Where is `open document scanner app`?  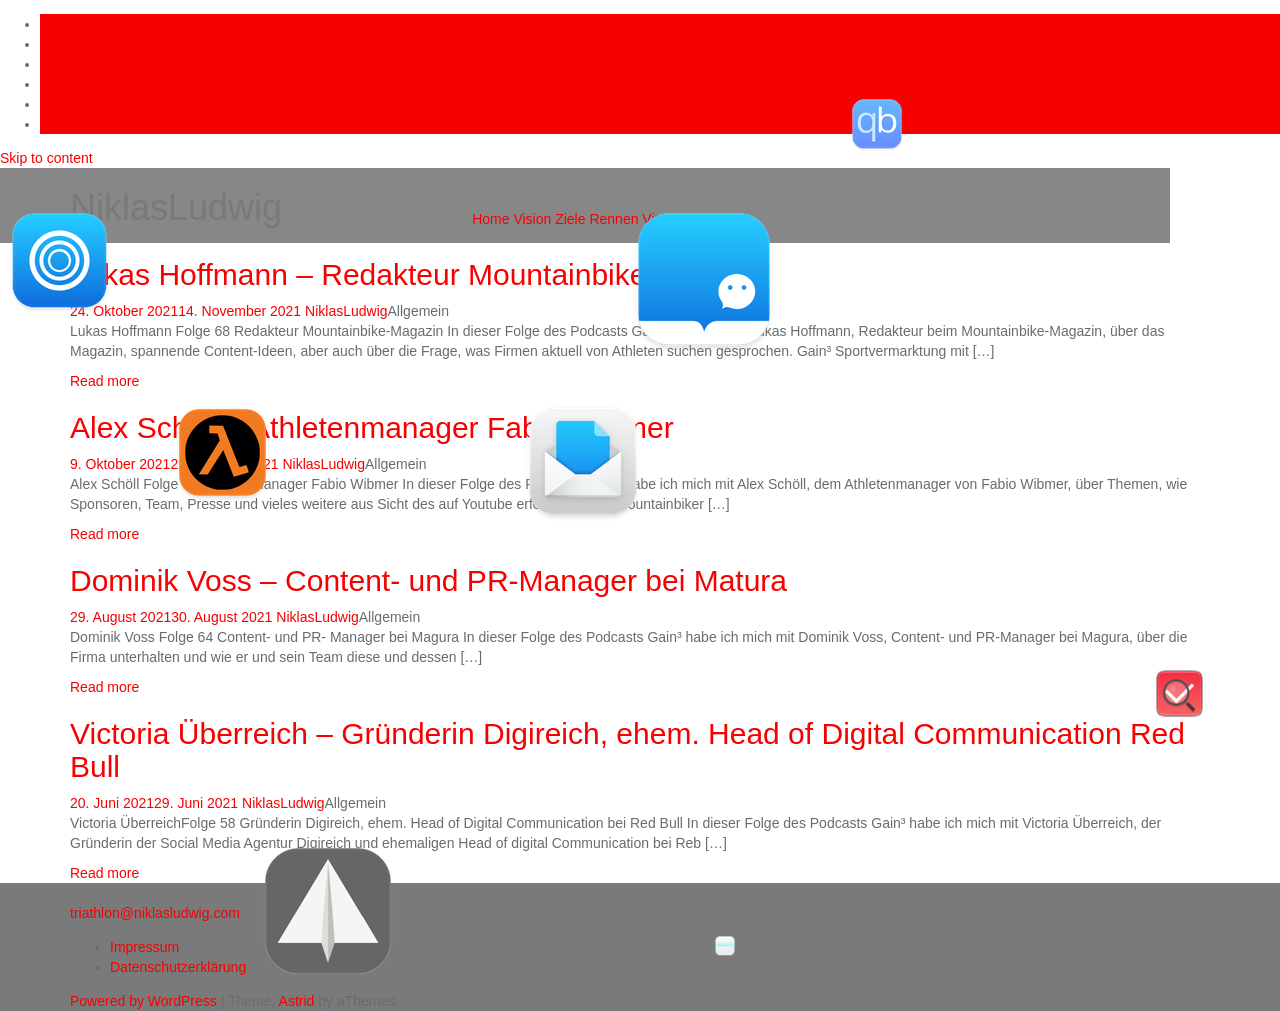 open document scanner app is located at coordinates (725, 946).